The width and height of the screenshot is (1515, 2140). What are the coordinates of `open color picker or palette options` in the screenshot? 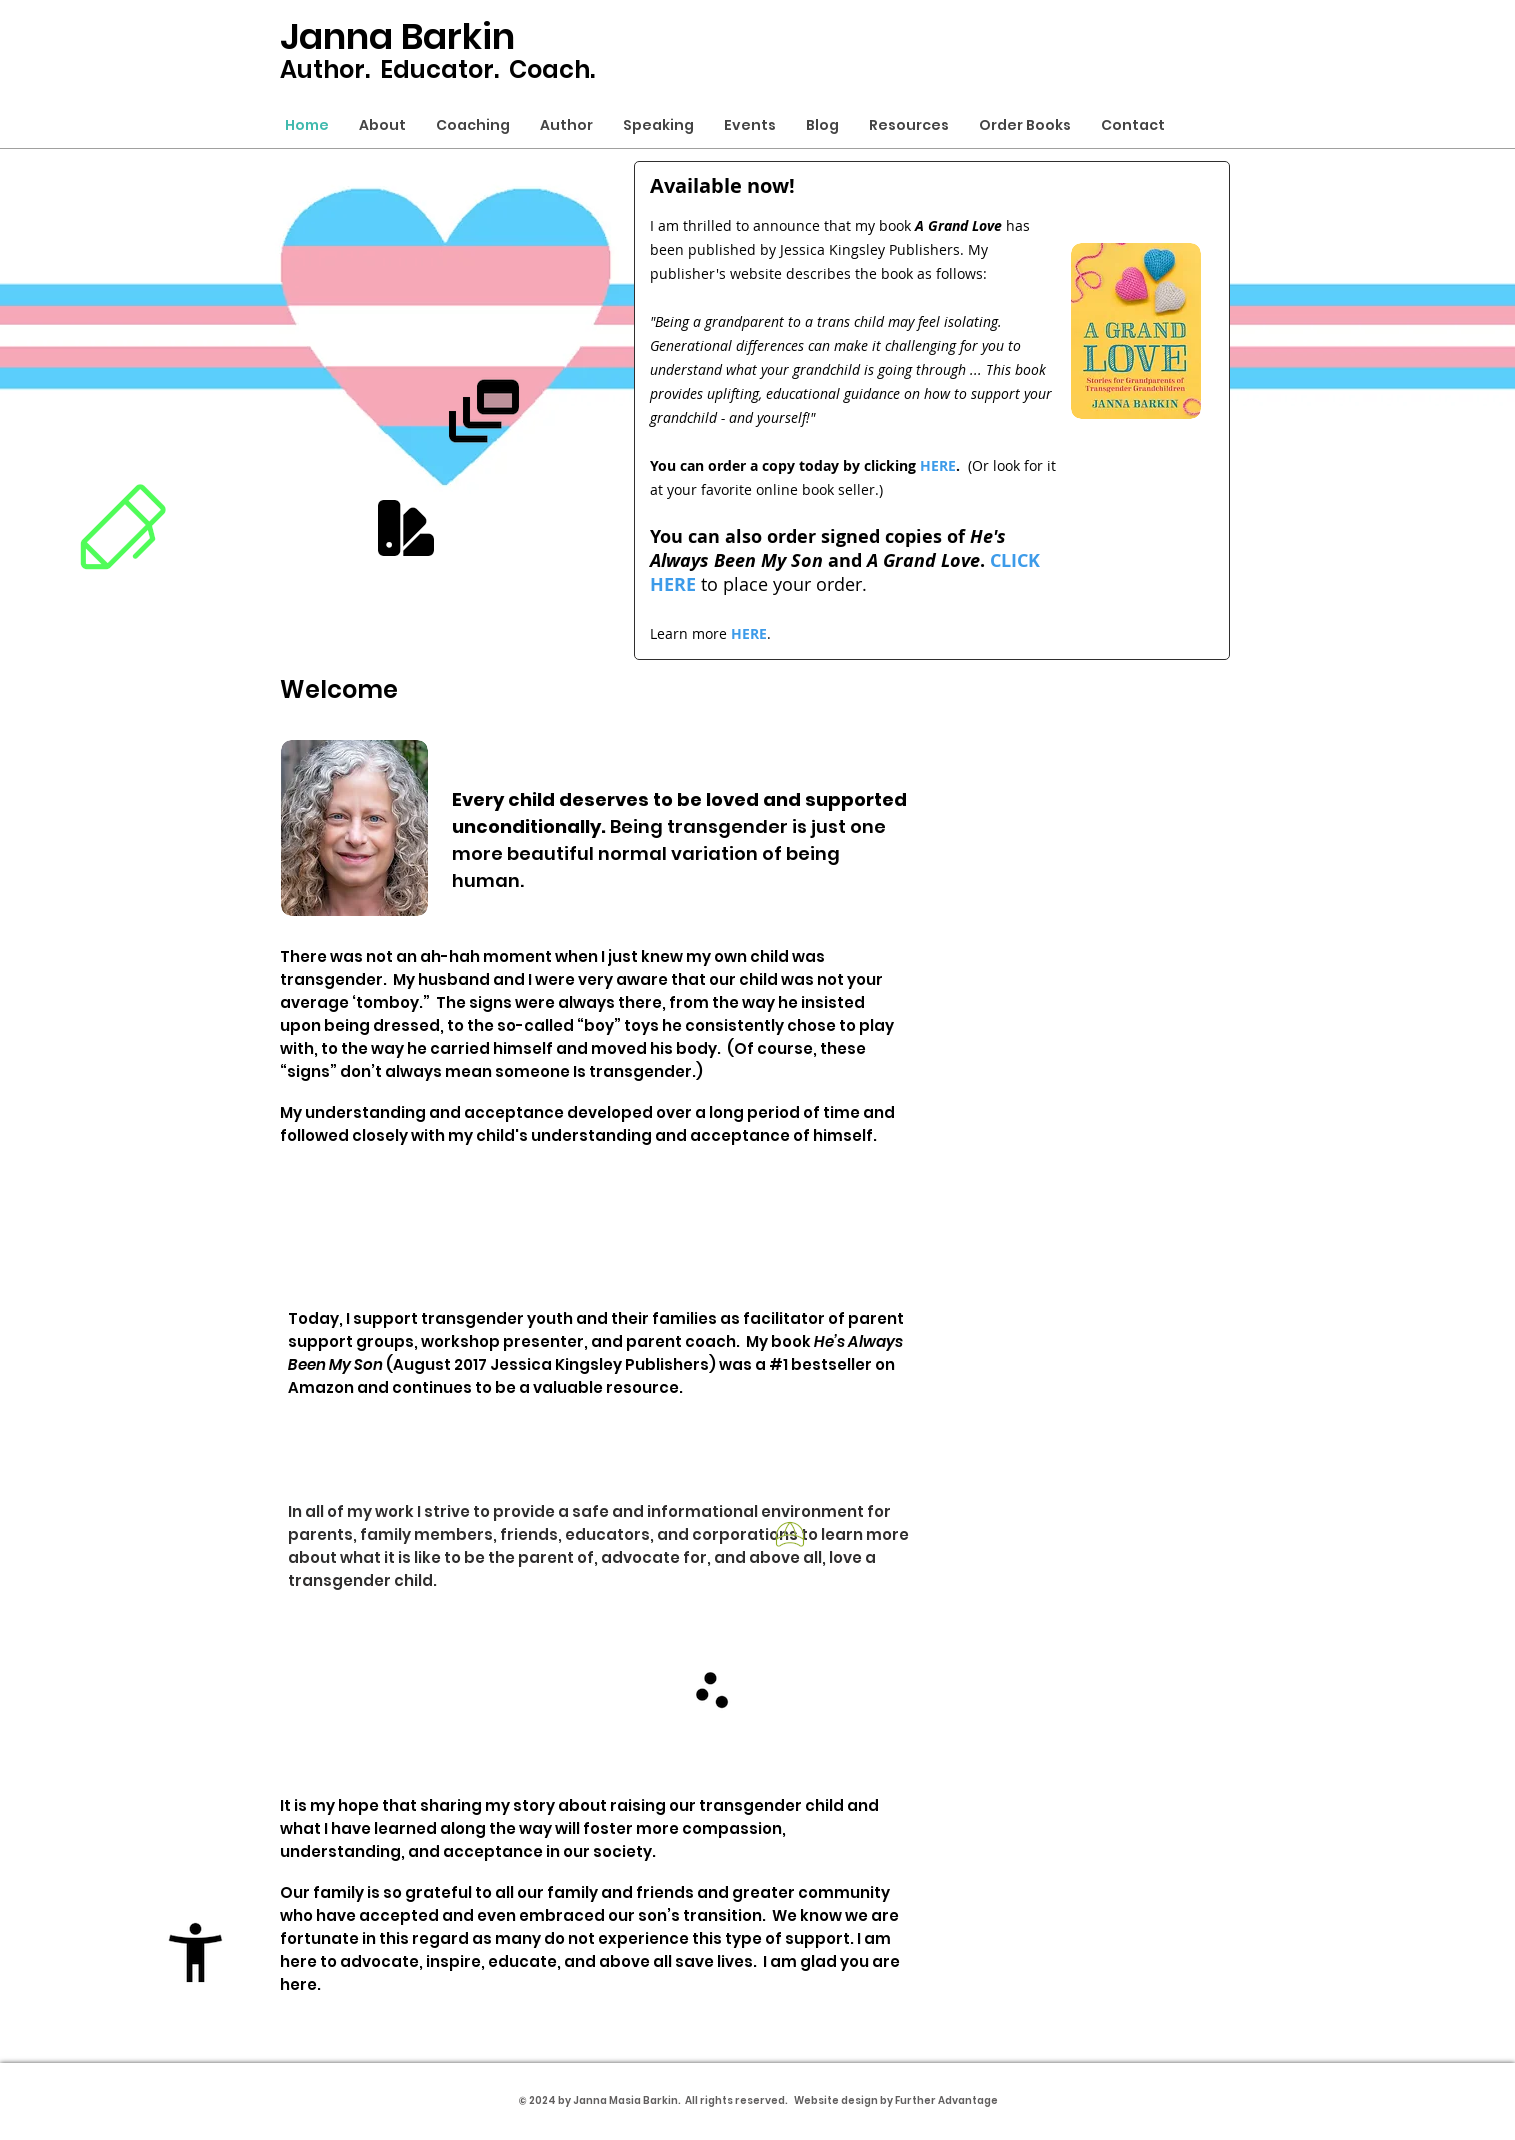 It's located at (406, 528).